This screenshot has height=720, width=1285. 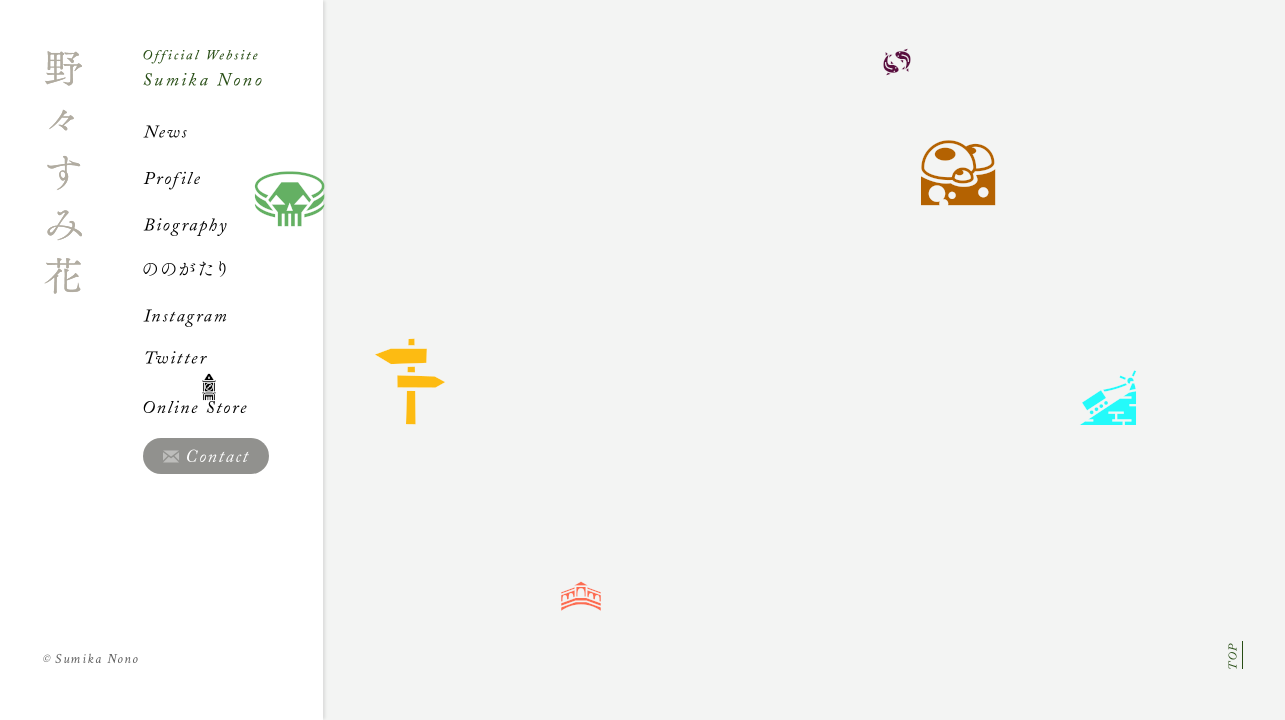 What do you see at coordinates (581, 600) in the screenshot?
I see `explore Venice or Italian landmarks` at bounding box center [581, 600].